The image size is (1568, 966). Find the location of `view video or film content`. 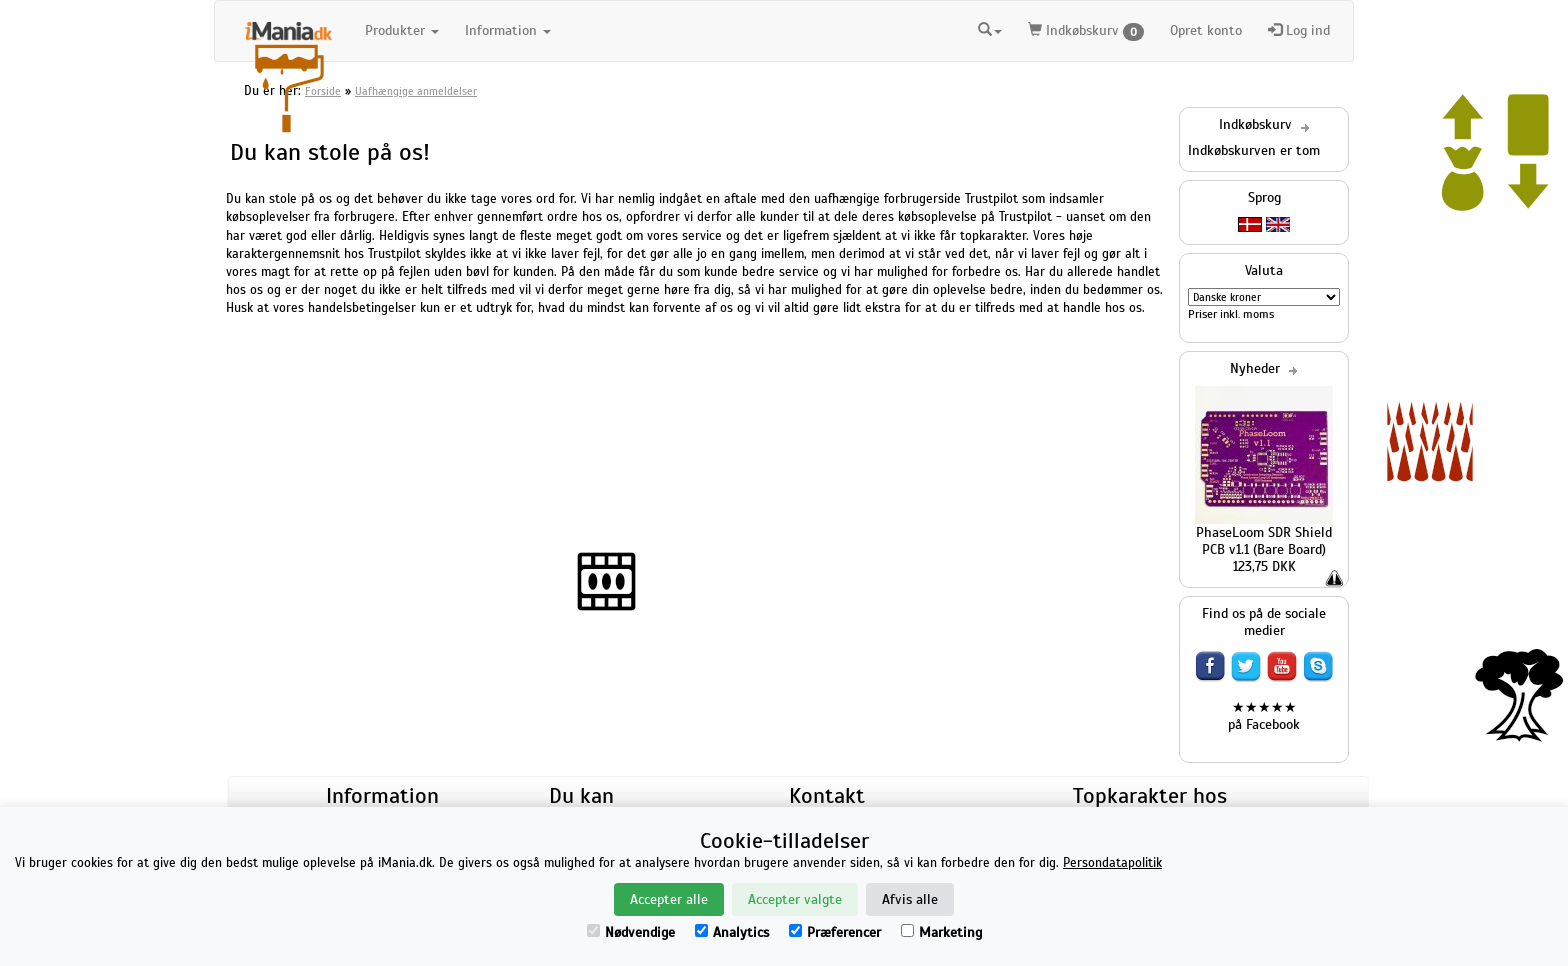

view video or film content is located at coordinates (606, 581).